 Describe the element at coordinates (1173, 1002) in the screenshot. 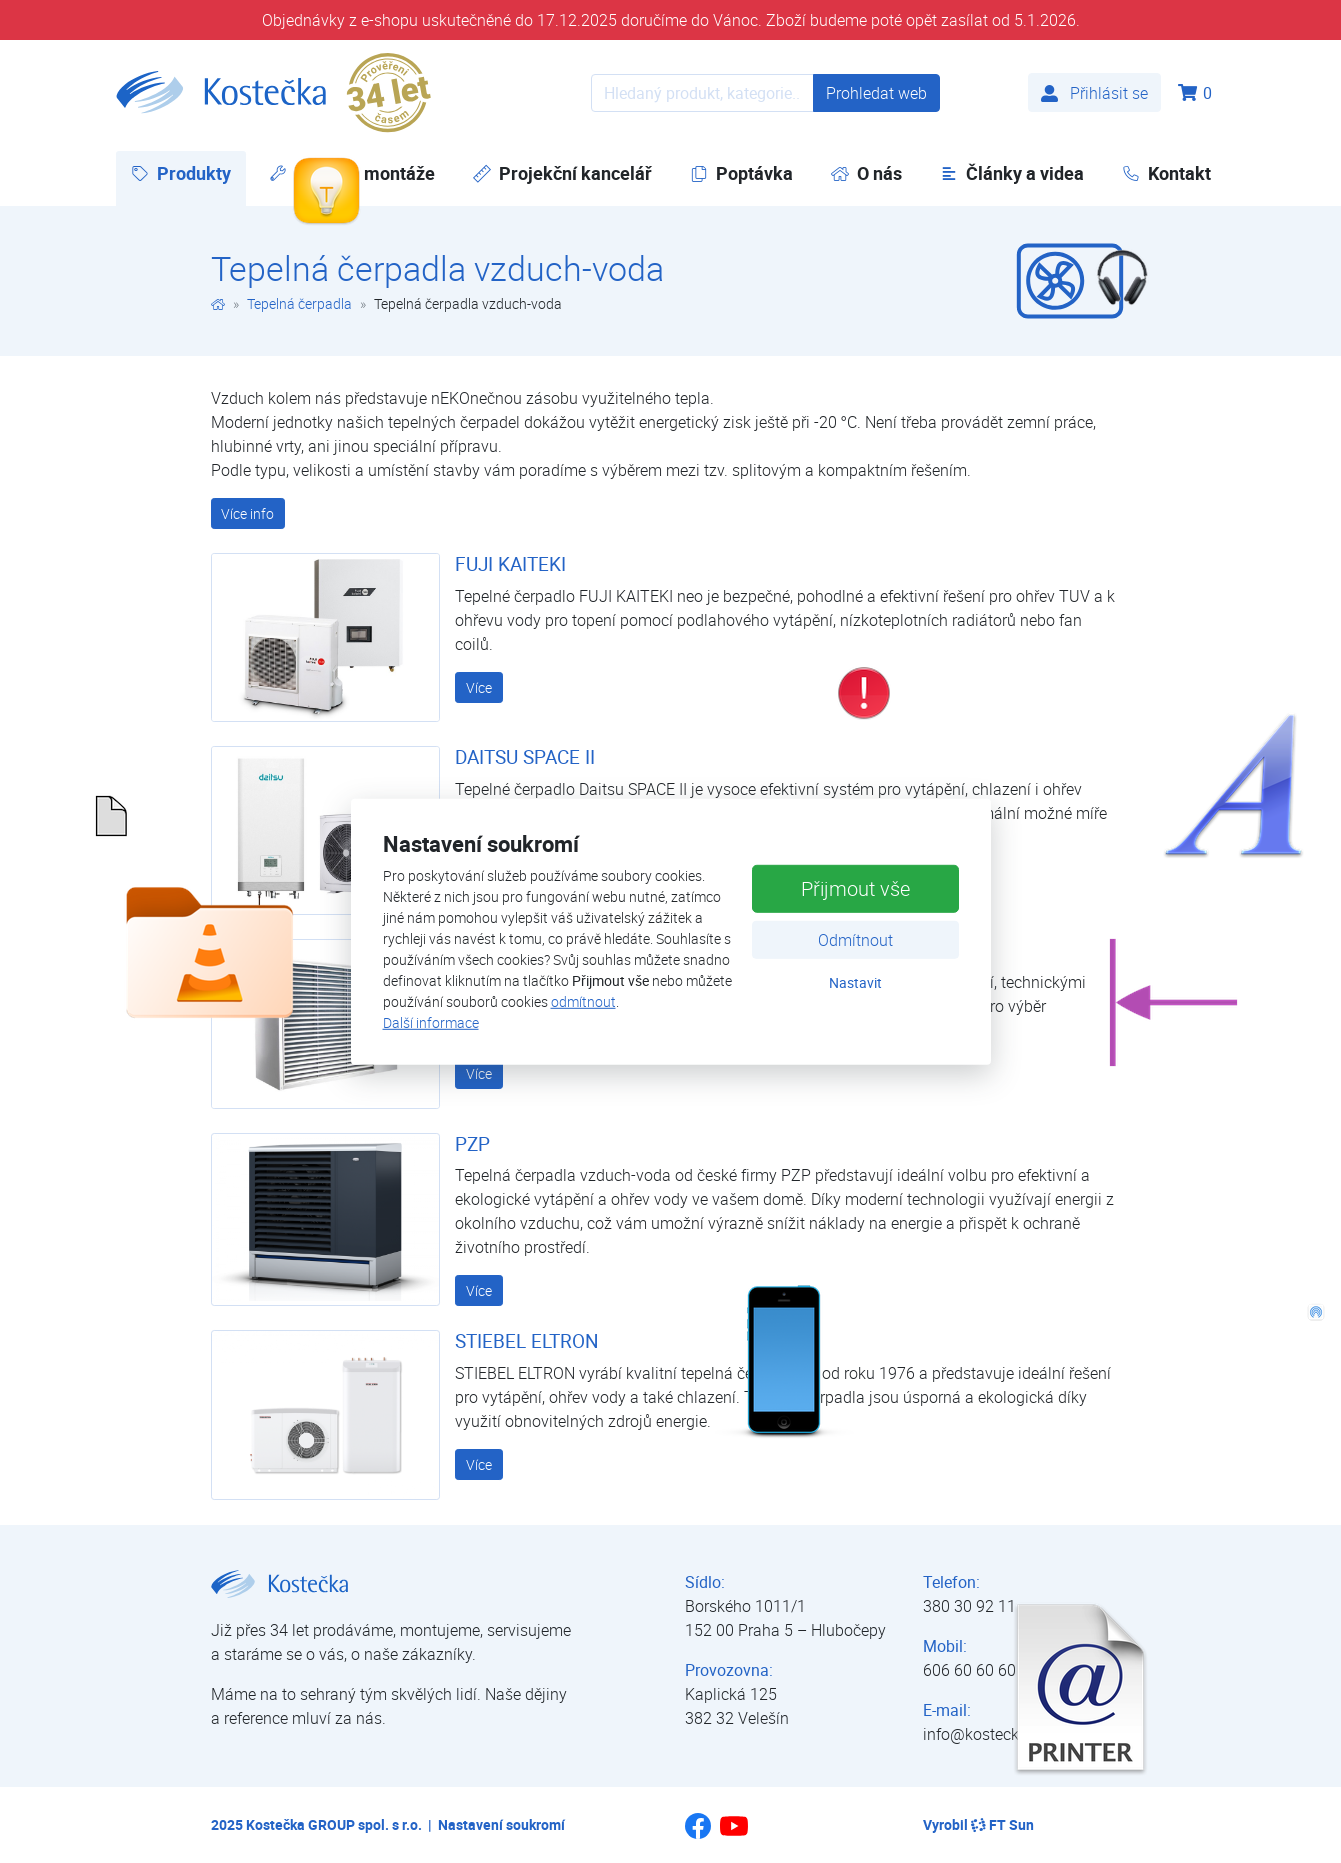

I see `go to the first item in a list or sequence` at that location.